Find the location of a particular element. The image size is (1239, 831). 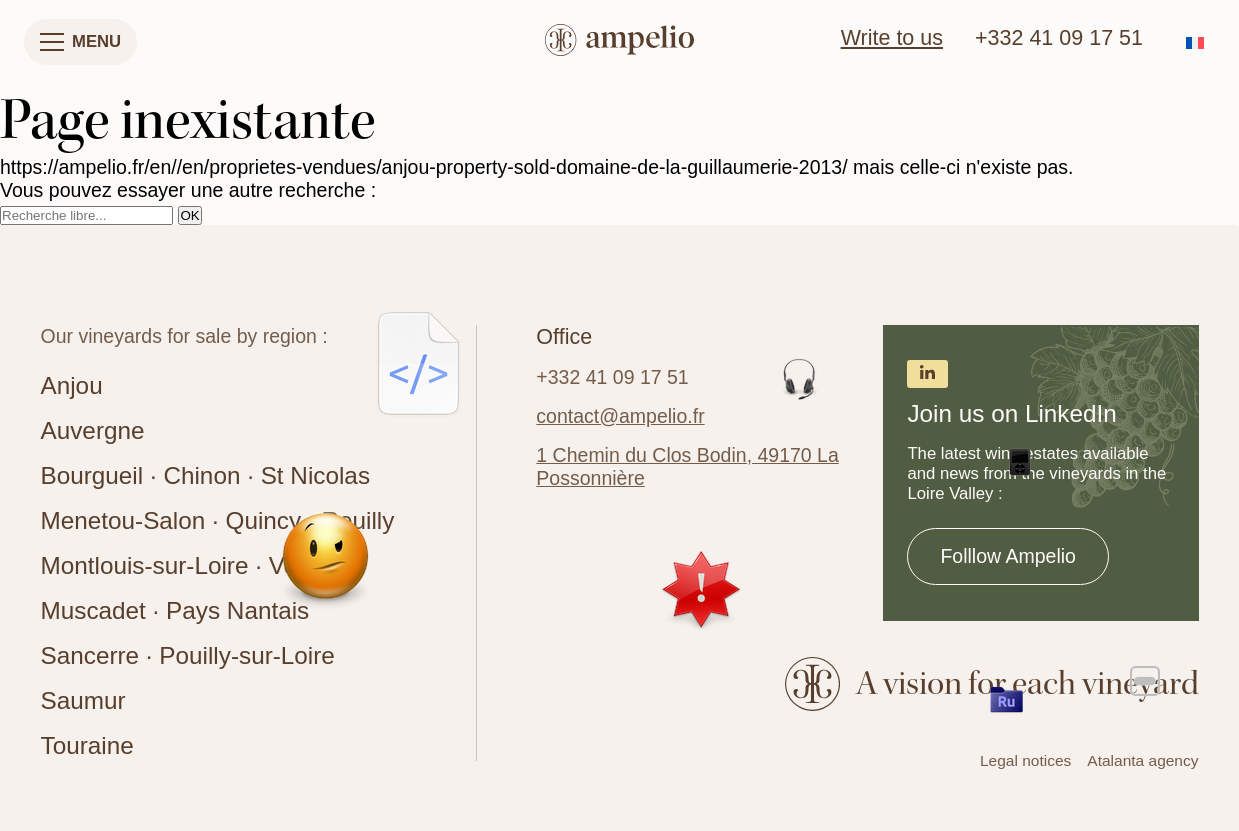

express a smug or sarcastic reaction is located at coordinates (326, 560).